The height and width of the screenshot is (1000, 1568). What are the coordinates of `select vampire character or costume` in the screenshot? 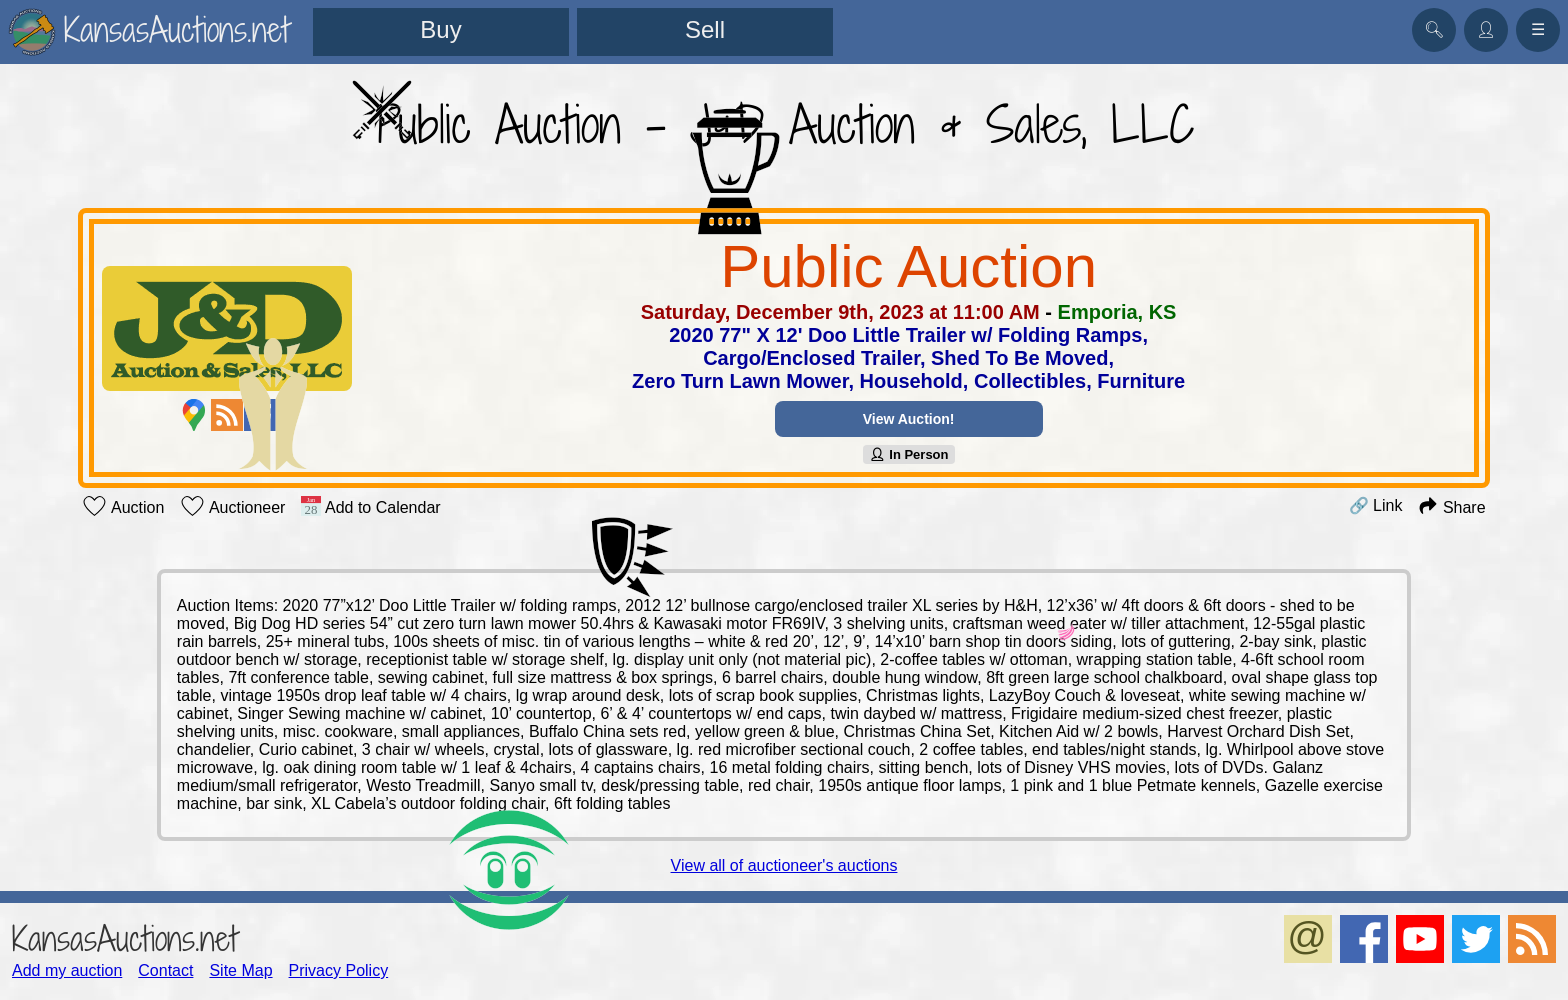 It's located at (273, 403).